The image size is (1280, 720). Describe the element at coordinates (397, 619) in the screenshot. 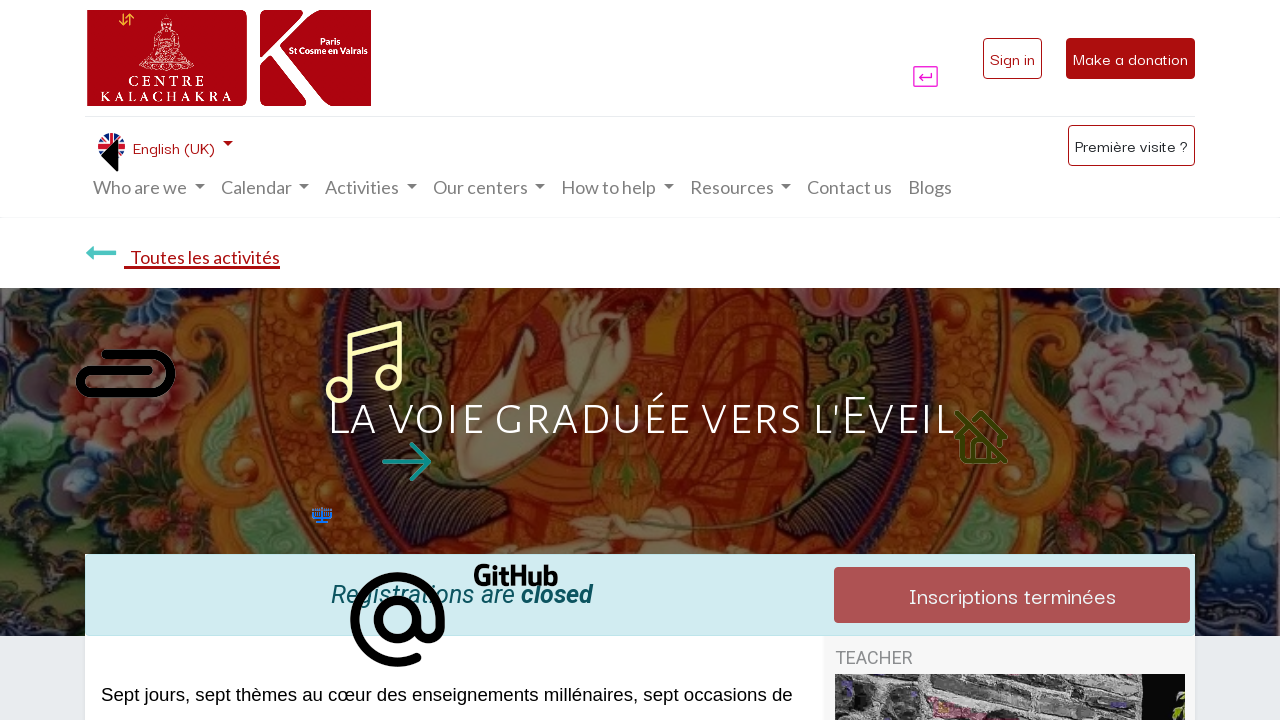

I see `mention or tag a user` at that location.